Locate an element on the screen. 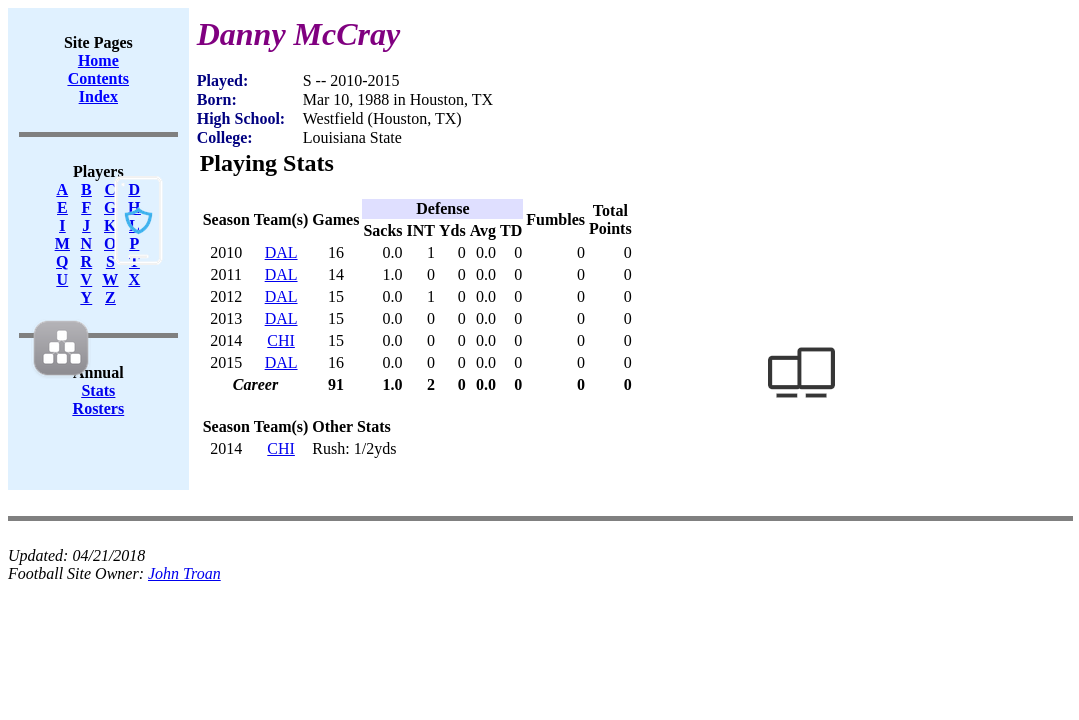  indicates a trusted or verified device is located at coordinates (138, 220).